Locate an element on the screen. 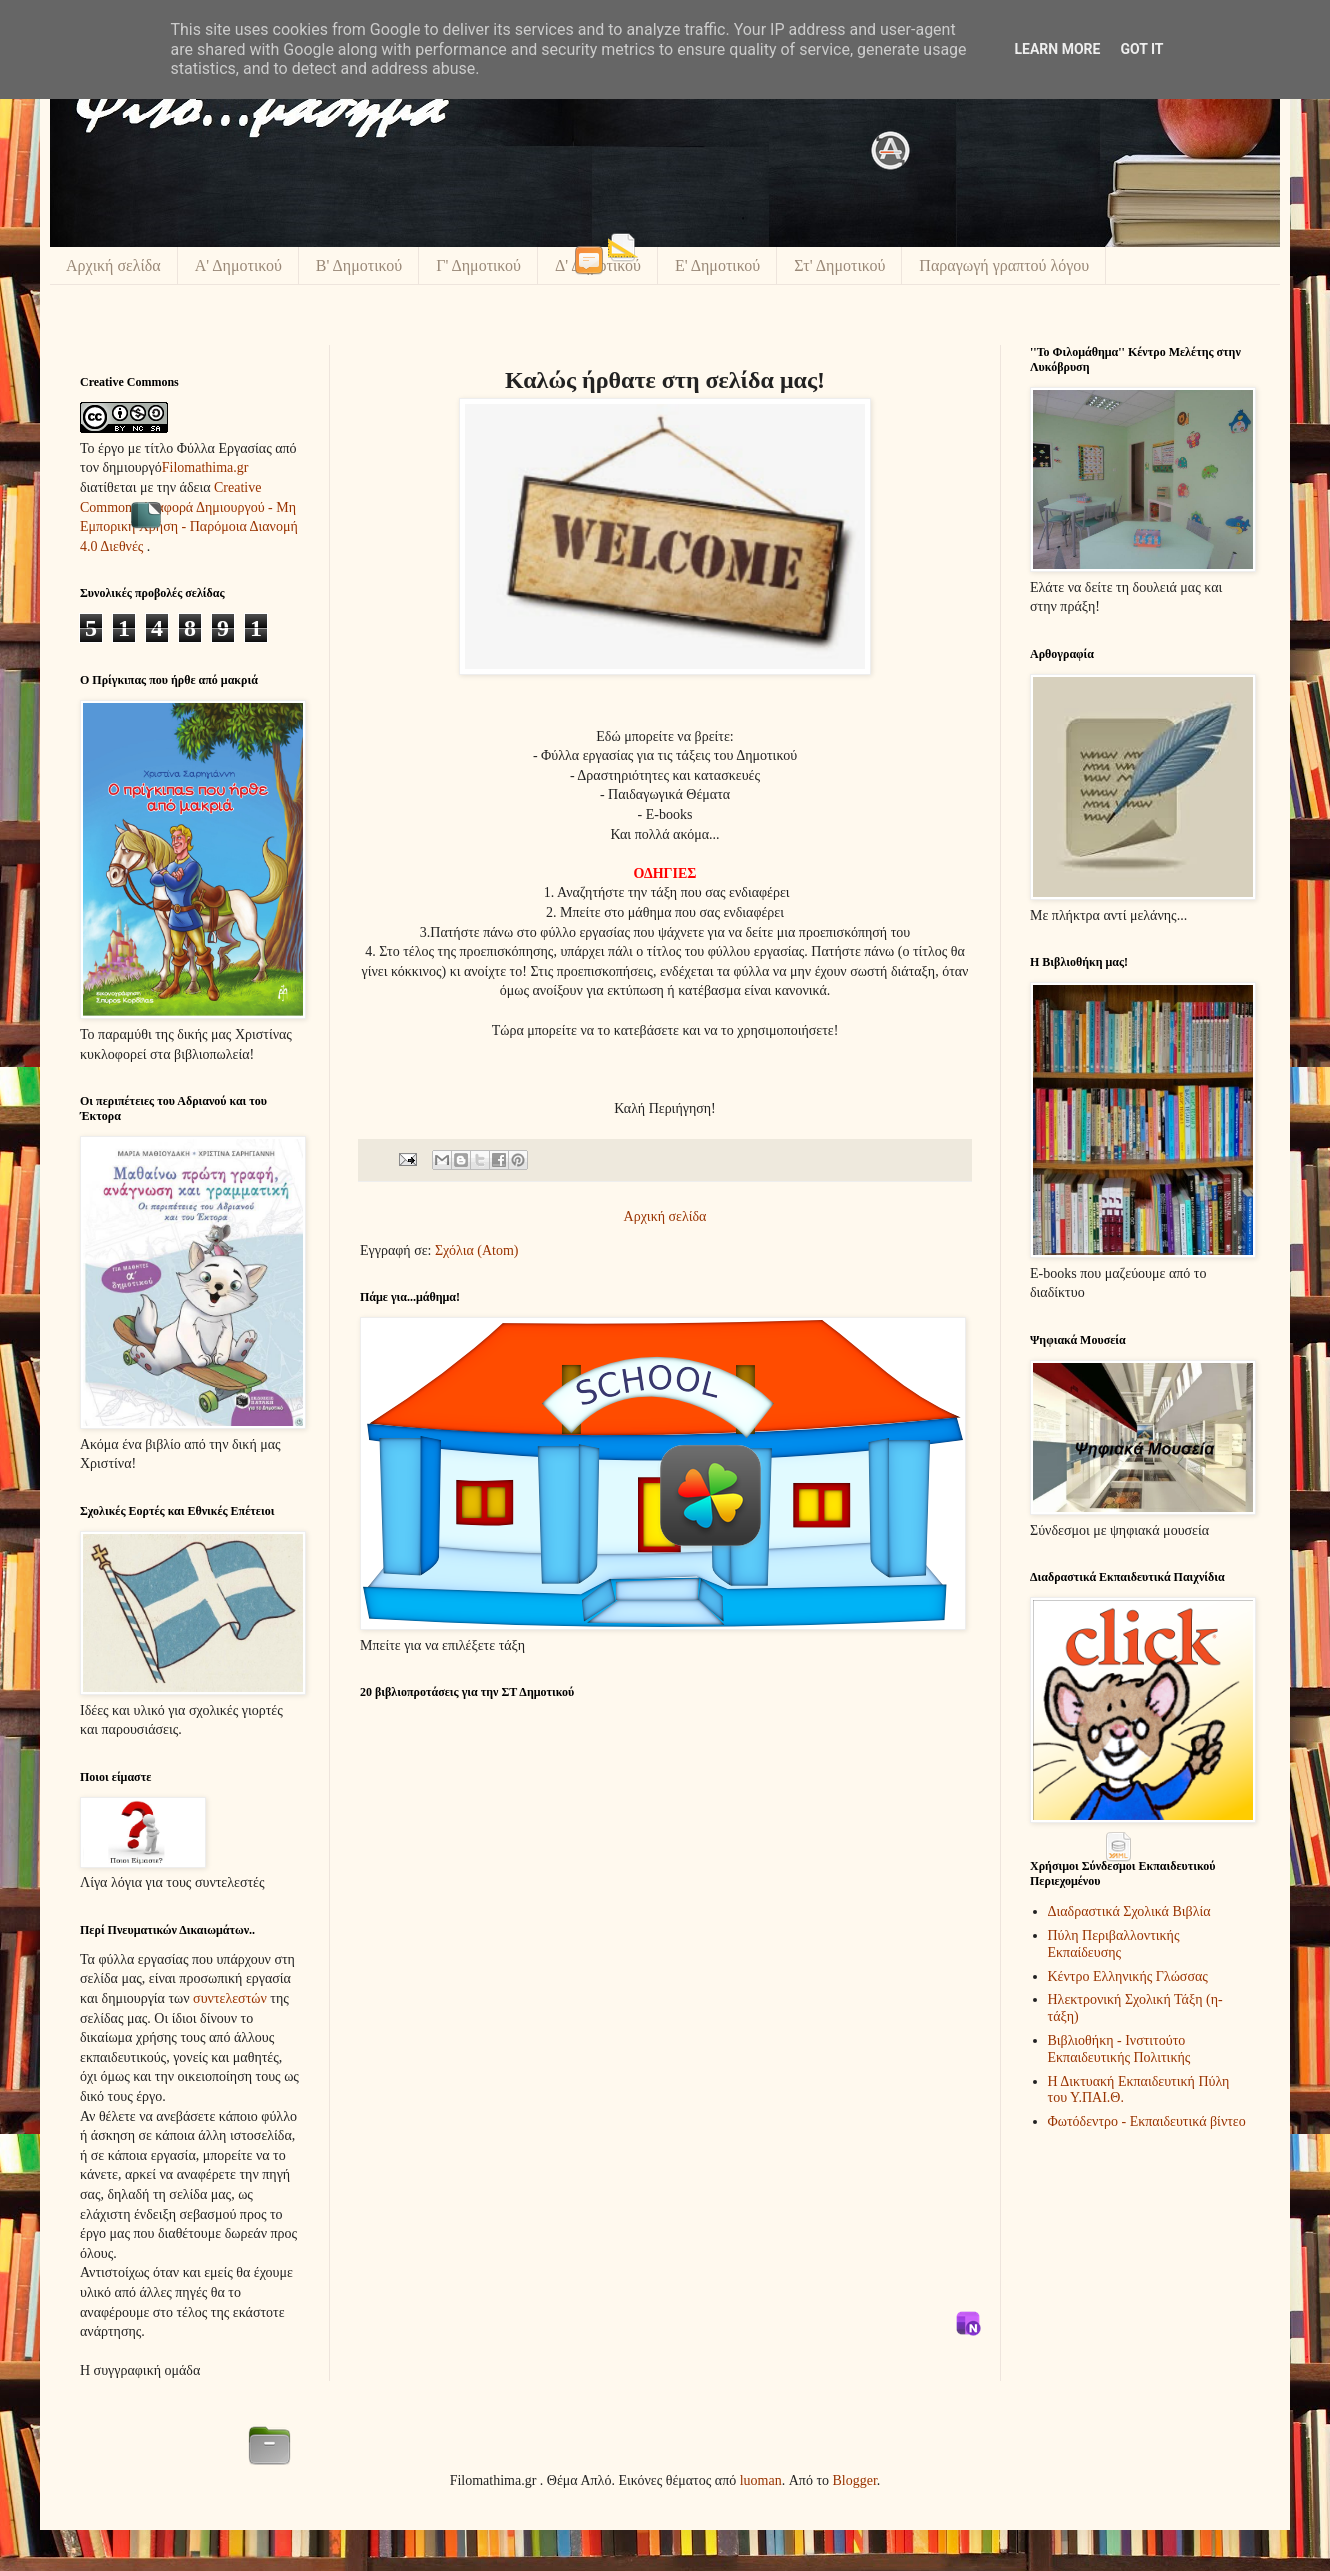 The width and height of the screenshot is (1330, 2571). open the update manager application is located at coordinates (890, 150).